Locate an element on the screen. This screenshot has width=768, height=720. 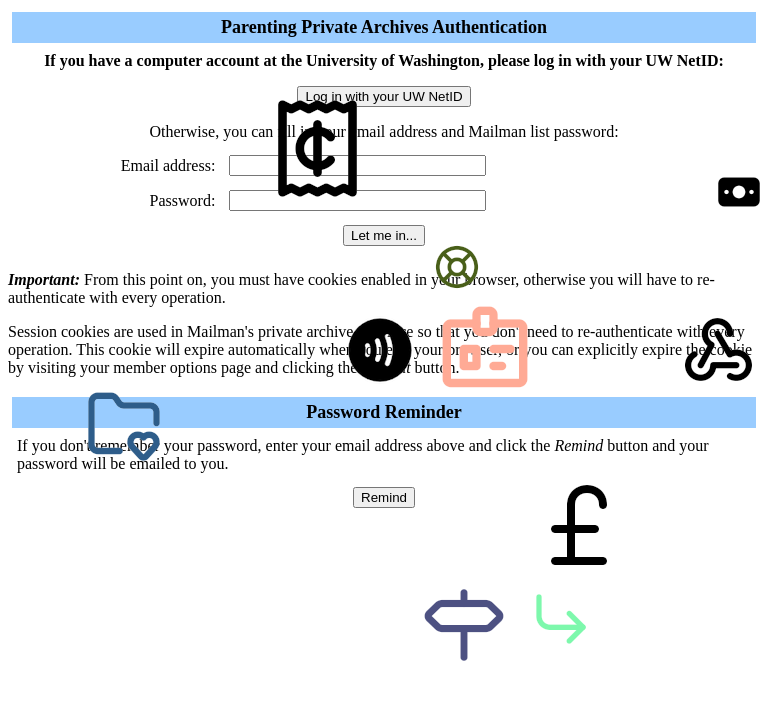
configure webhook integrations is located at coordinates (718, 349).